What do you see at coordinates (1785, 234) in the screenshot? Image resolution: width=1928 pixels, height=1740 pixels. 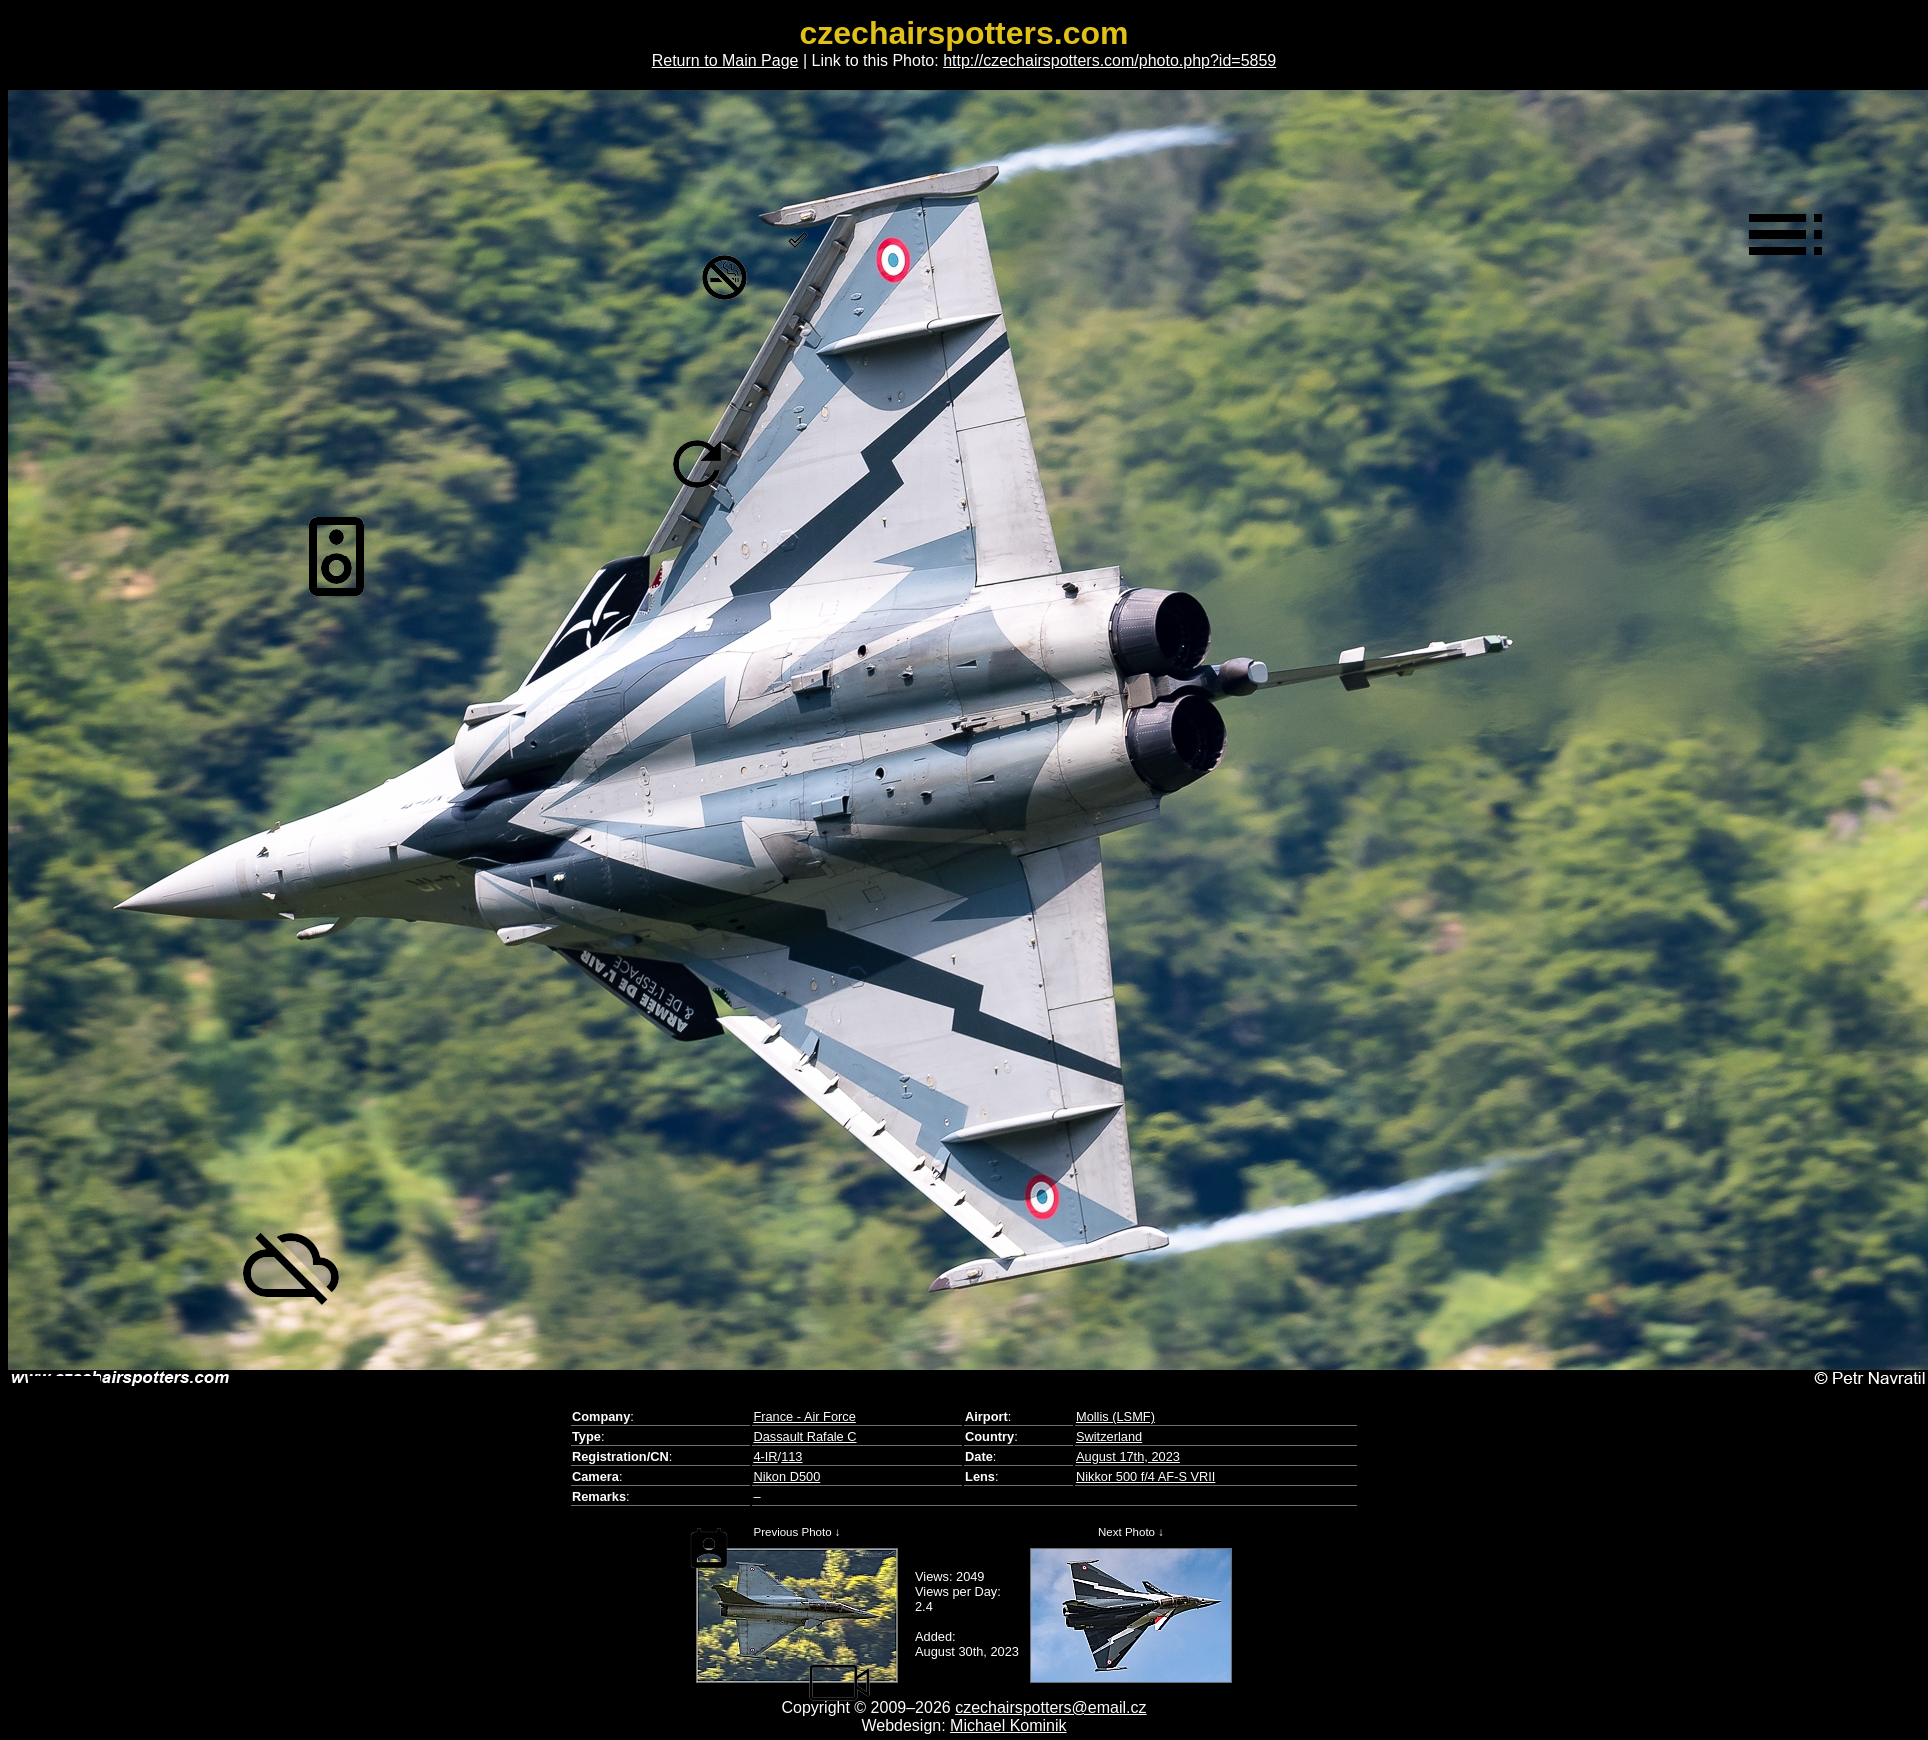 I see `view table of contents` at bounding box center [1785, 234].